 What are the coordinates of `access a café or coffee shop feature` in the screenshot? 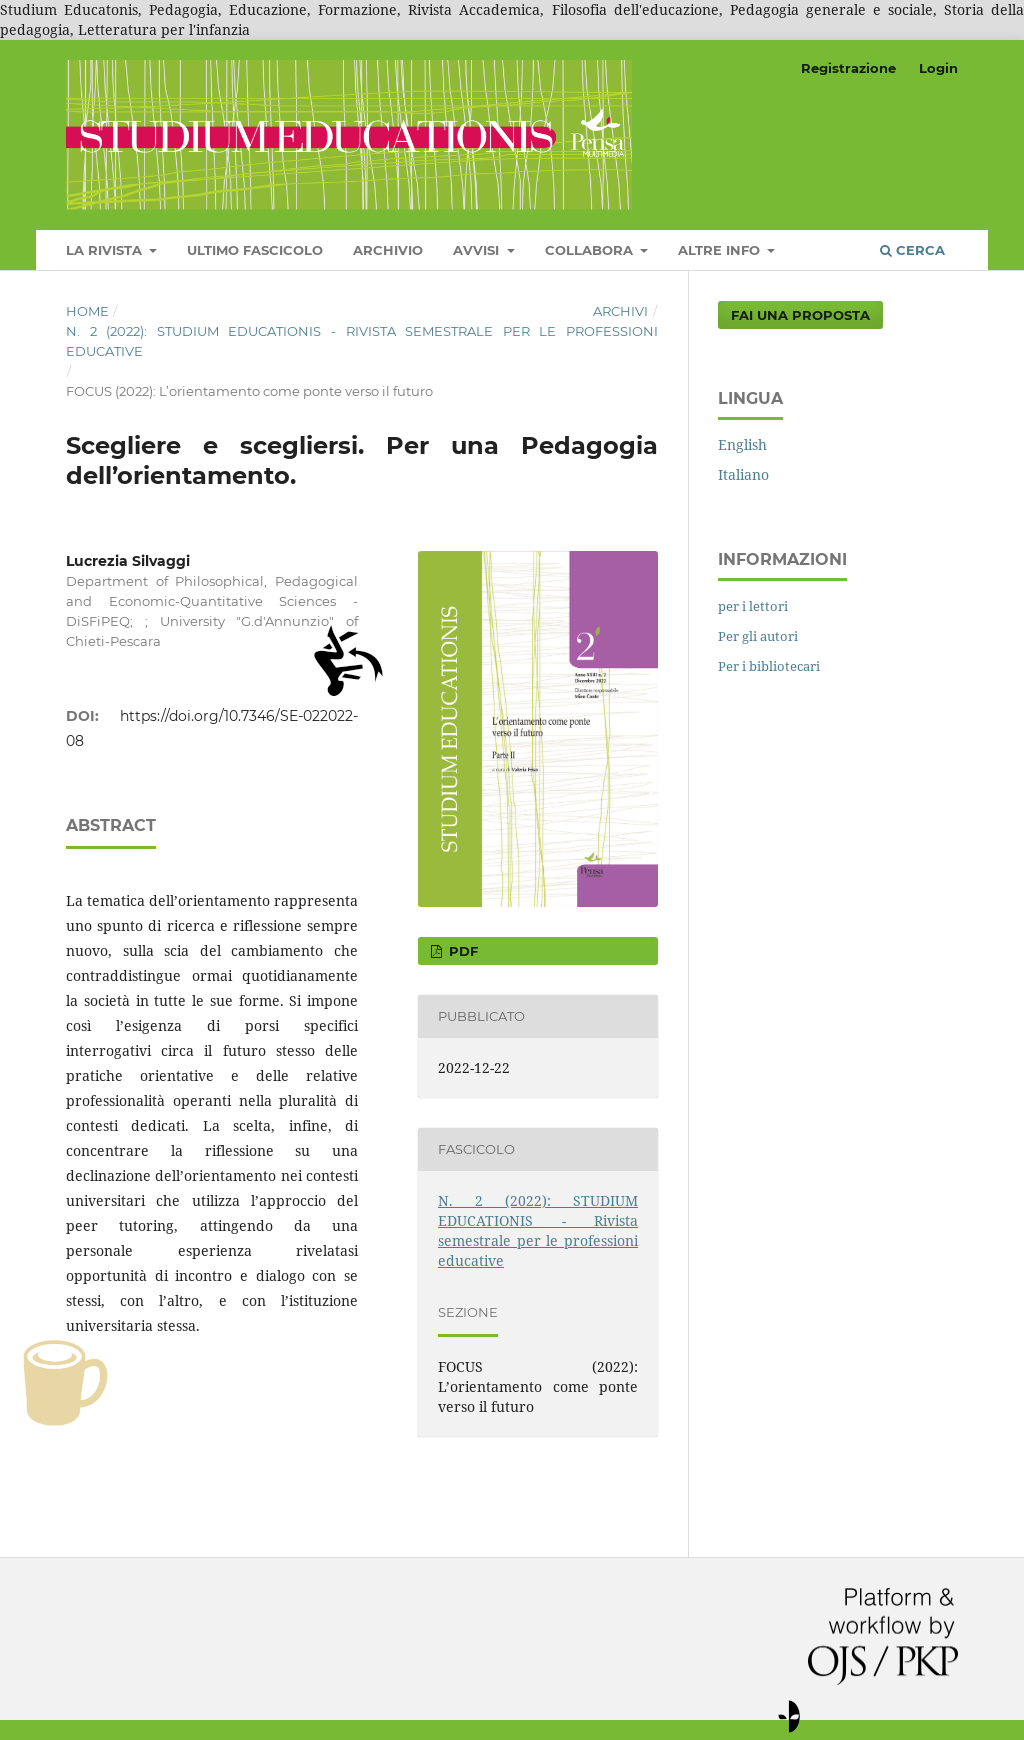 It's located at (61, 1381).